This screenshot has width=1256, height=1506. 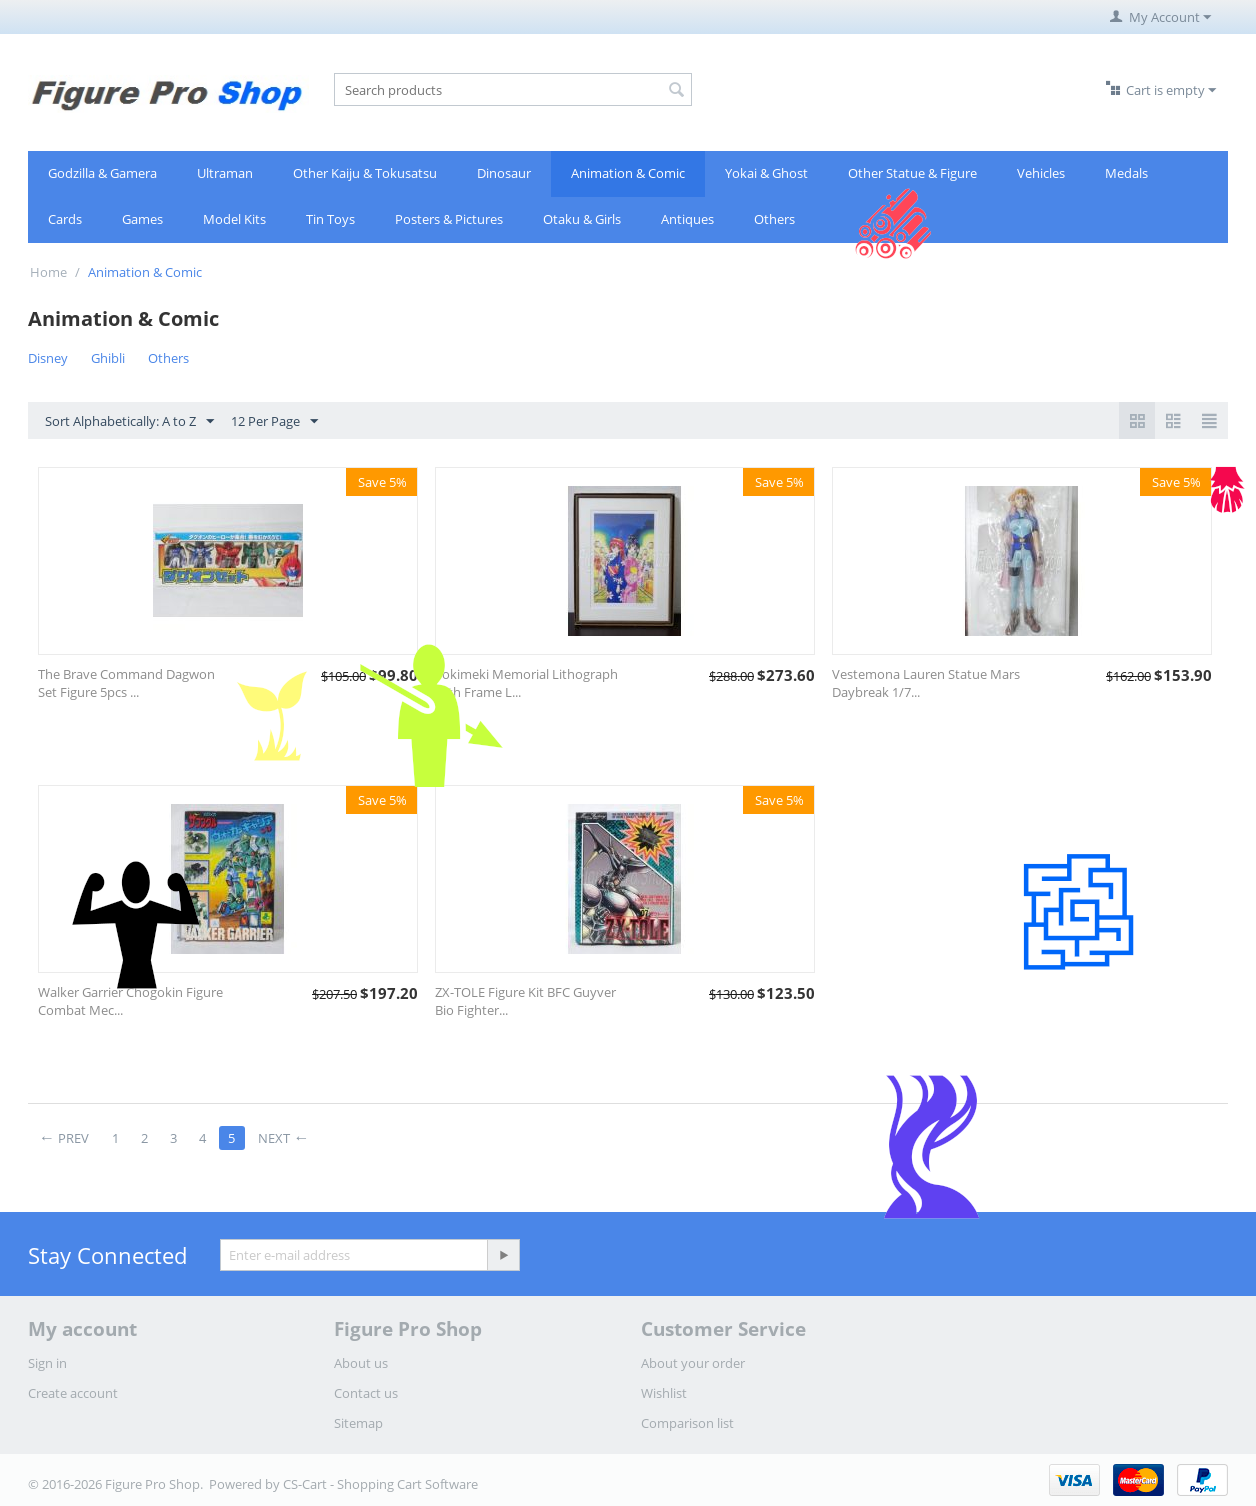 What do you see at coordinates (272, 716) in the screenshot?
I see `start a new garden or planting activity` at bounding box center [272, 716].